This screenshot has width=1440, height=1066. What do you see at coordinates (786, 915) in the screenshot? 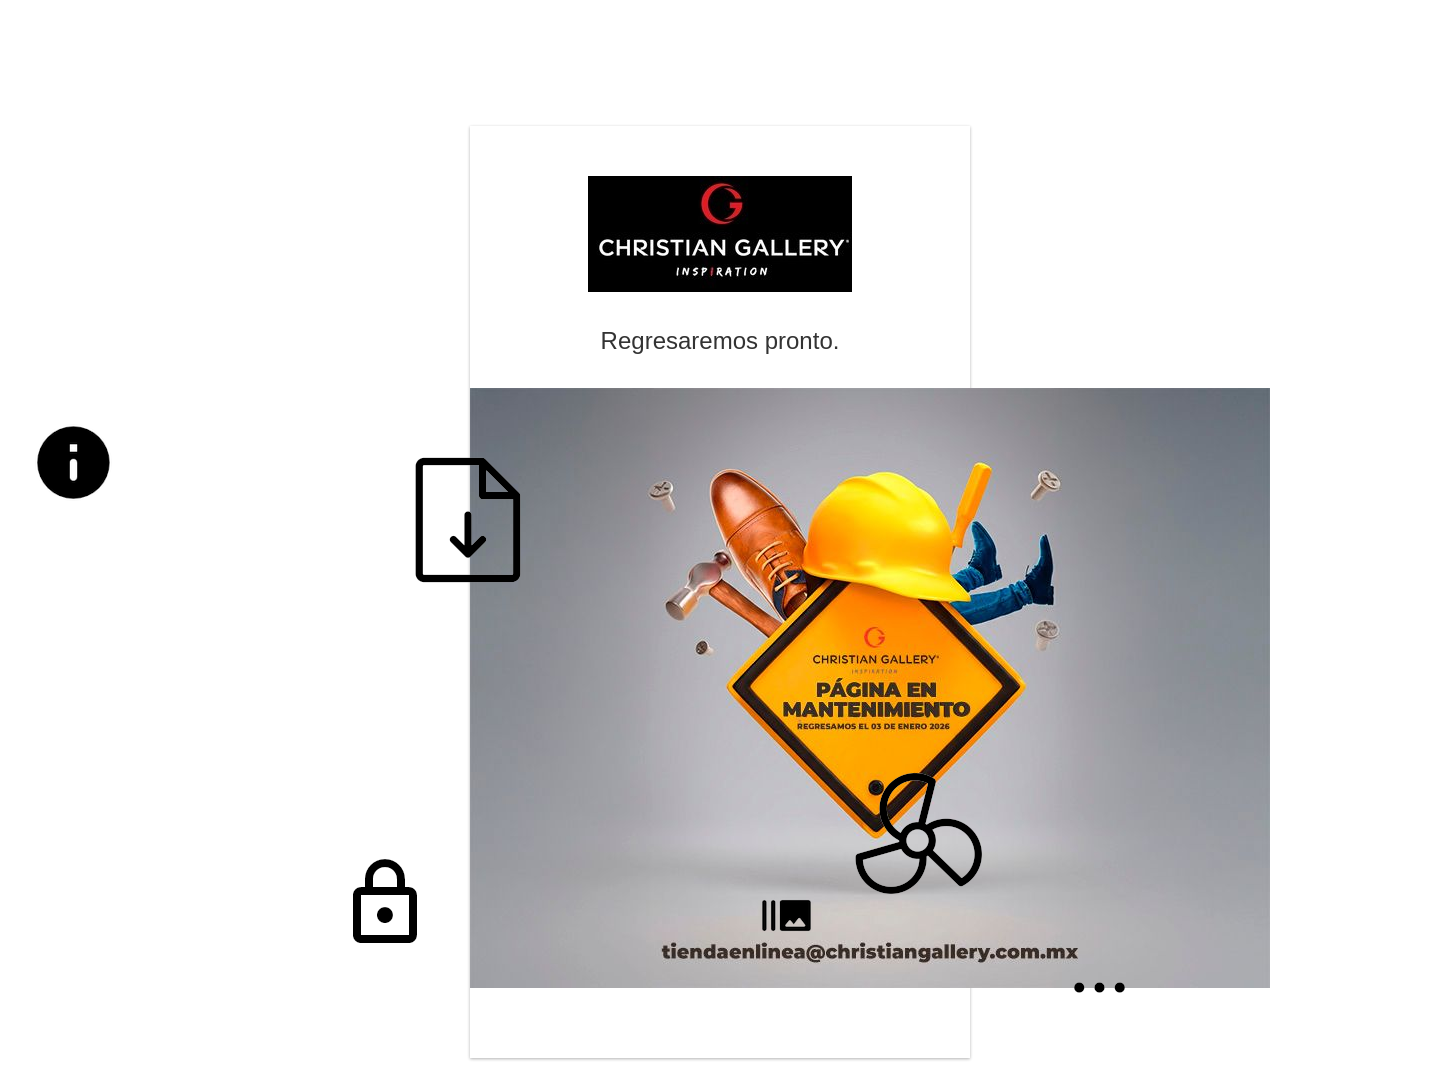
I see `enable burst mode for rapid photo capture` at bounding box center [786, 915].